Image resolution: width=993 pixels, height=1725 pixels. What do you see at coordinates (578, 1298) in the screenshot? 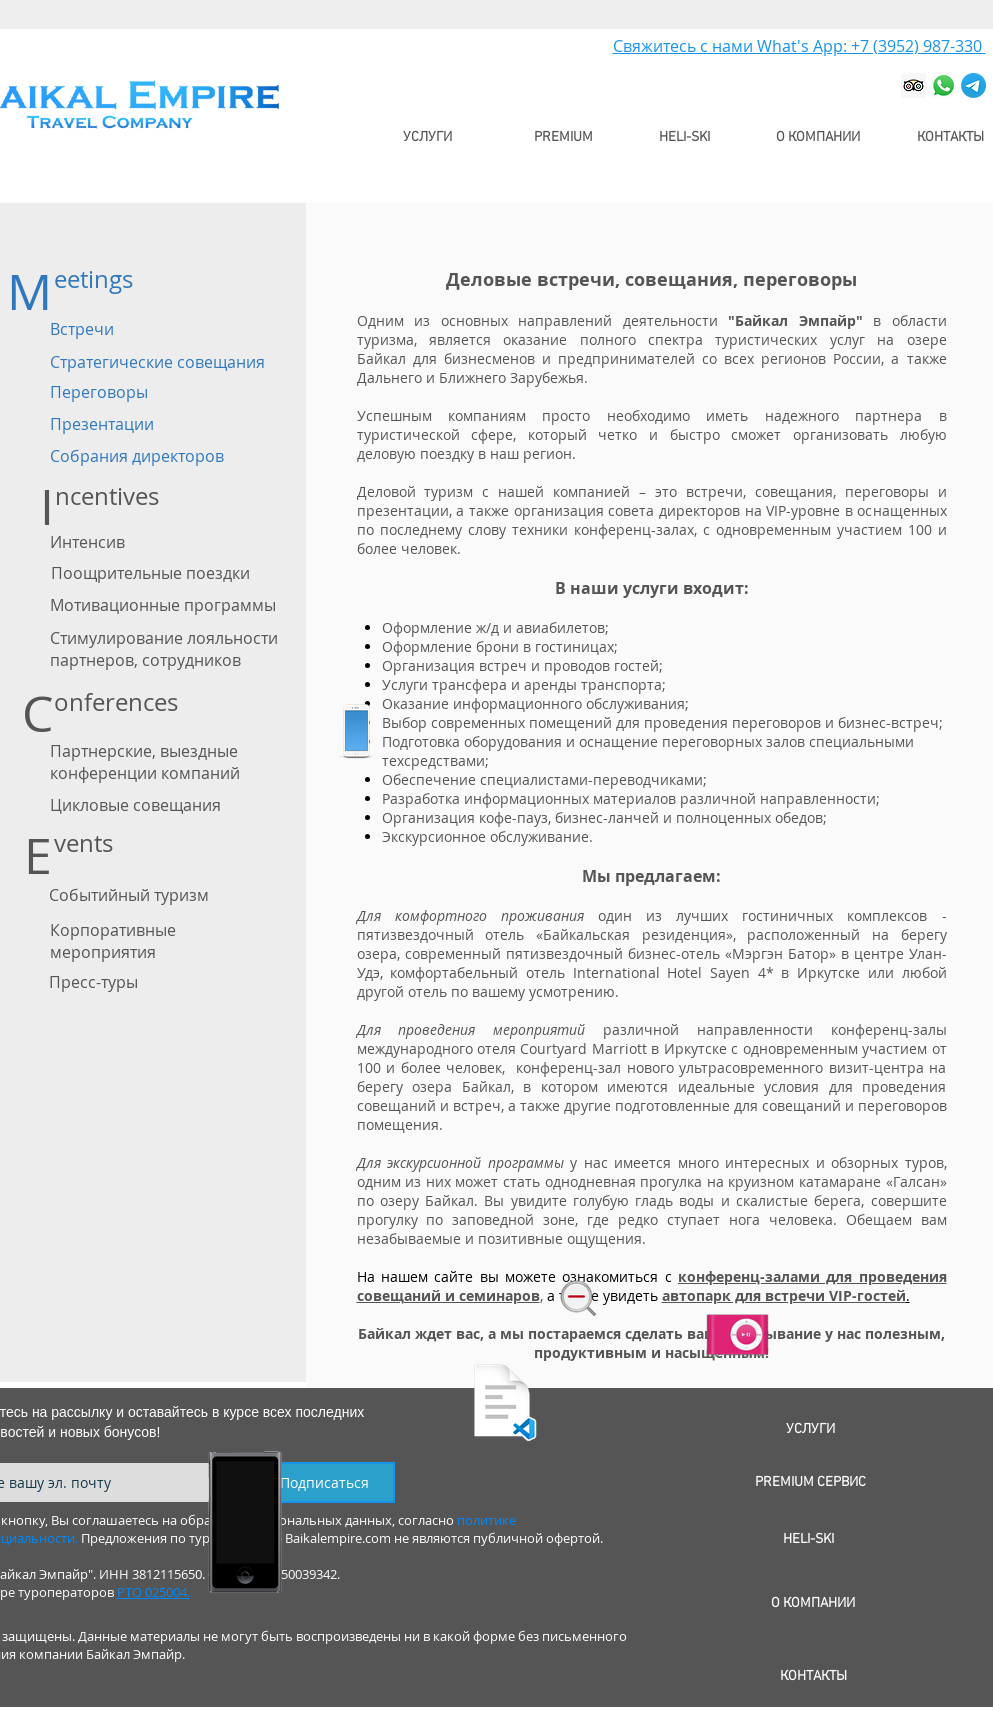
I see `zoom out on file or document view` at bounding box center [578, 1298].